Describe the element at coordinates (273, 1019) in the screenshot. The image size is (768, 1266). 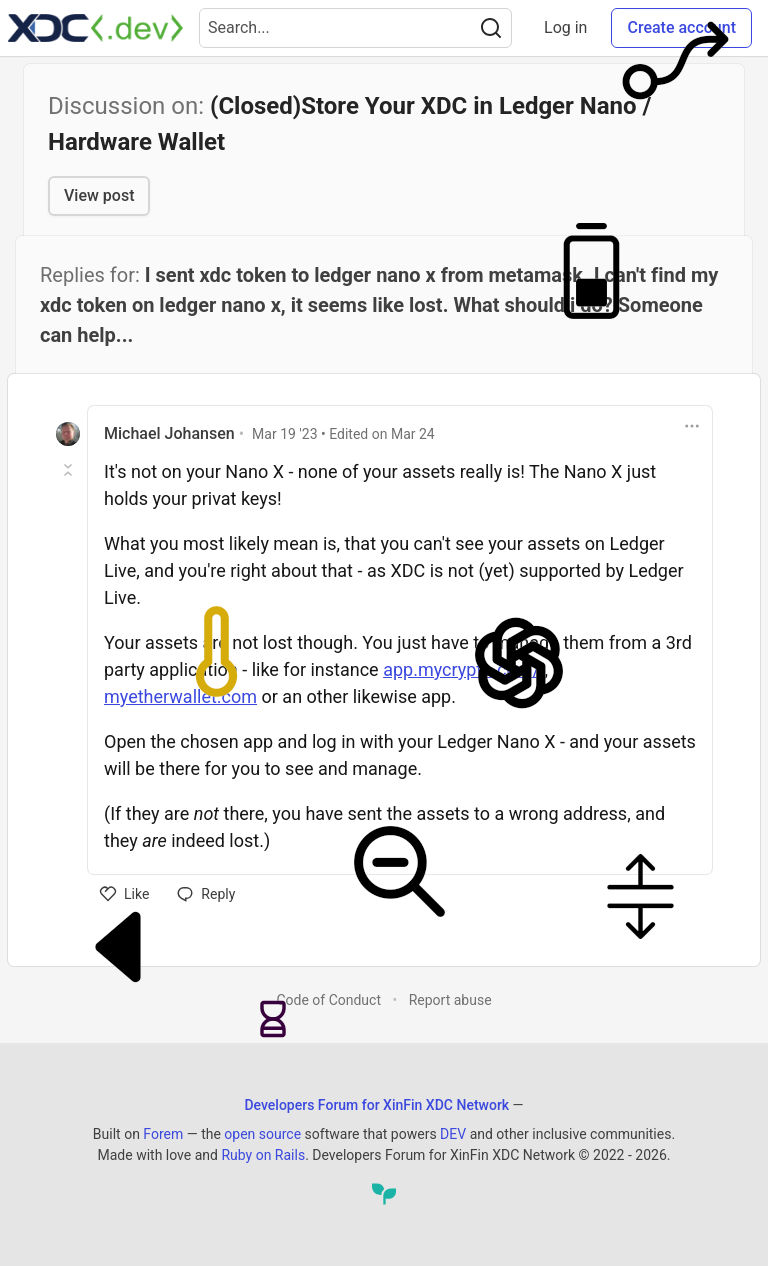
I see `indicates time is running low` at that location.